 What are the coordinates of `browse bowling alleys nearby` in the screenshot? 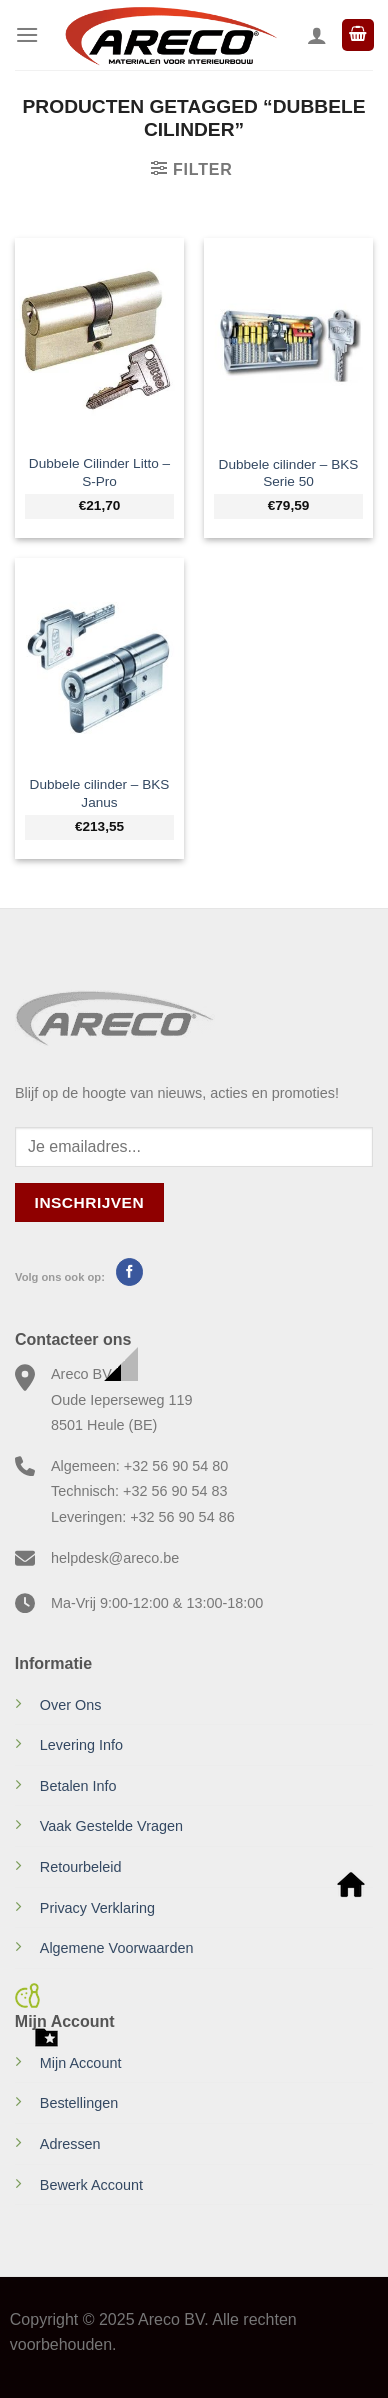 It's located at (27, 1995).